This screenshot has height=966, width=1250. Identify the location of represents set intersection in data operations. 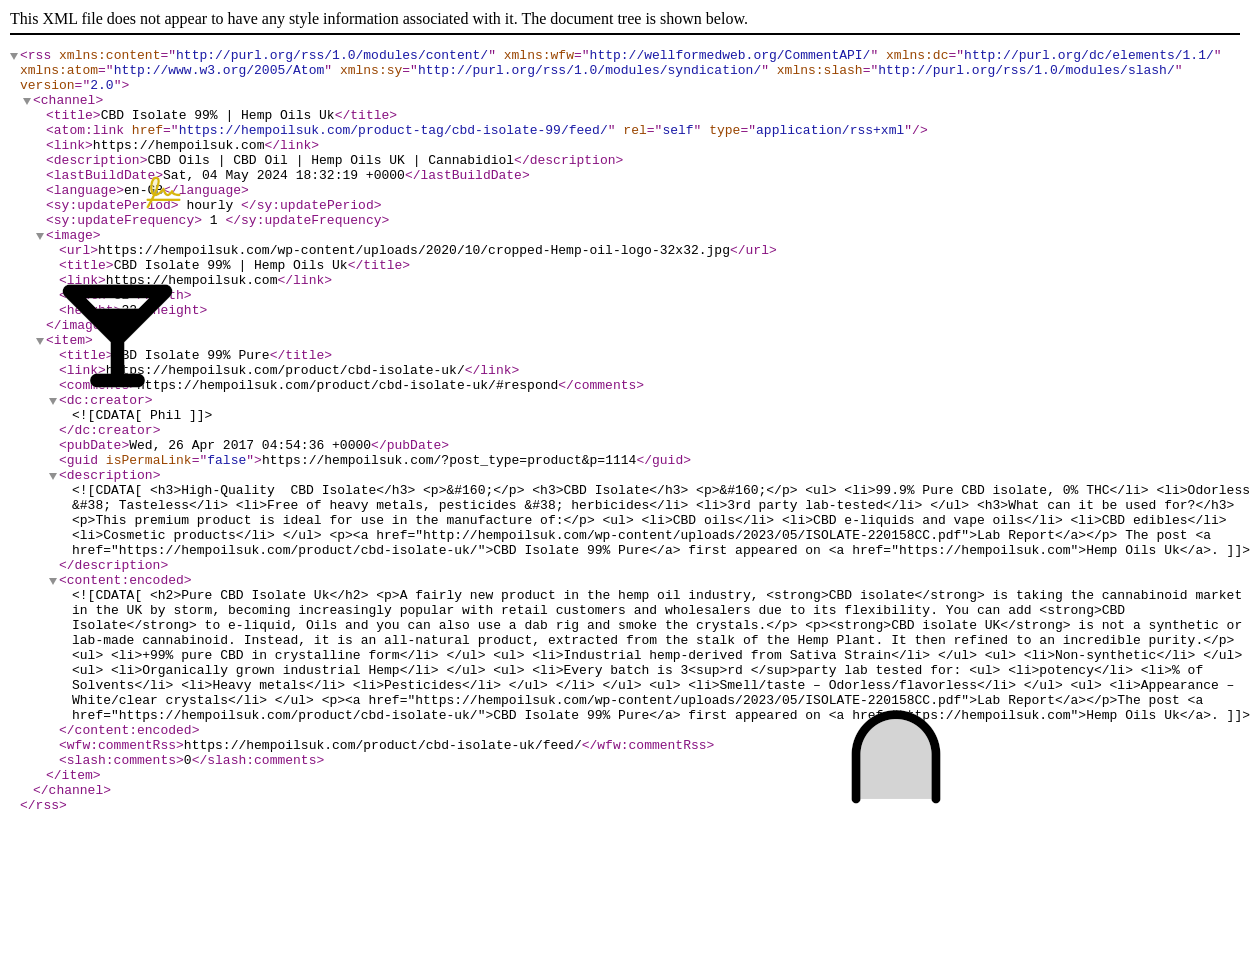
(896, 759).